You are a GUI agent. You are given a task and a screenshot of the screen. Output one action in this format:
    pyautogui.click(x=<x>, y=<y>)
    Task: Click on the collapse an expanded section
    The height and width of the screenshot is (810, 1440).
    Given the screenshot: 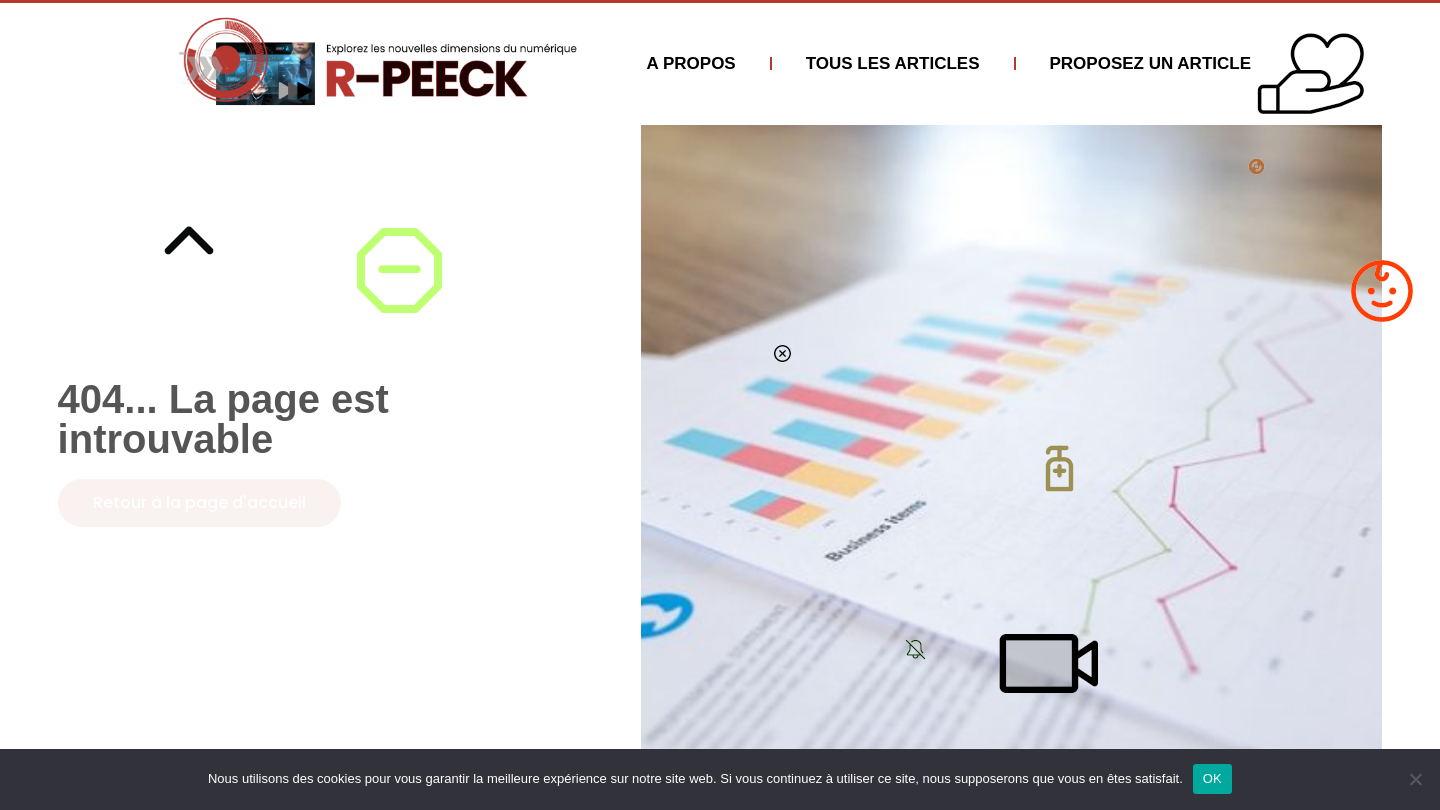 What is the action you would take?
    pyautogui.click(x=189, y=241)
    